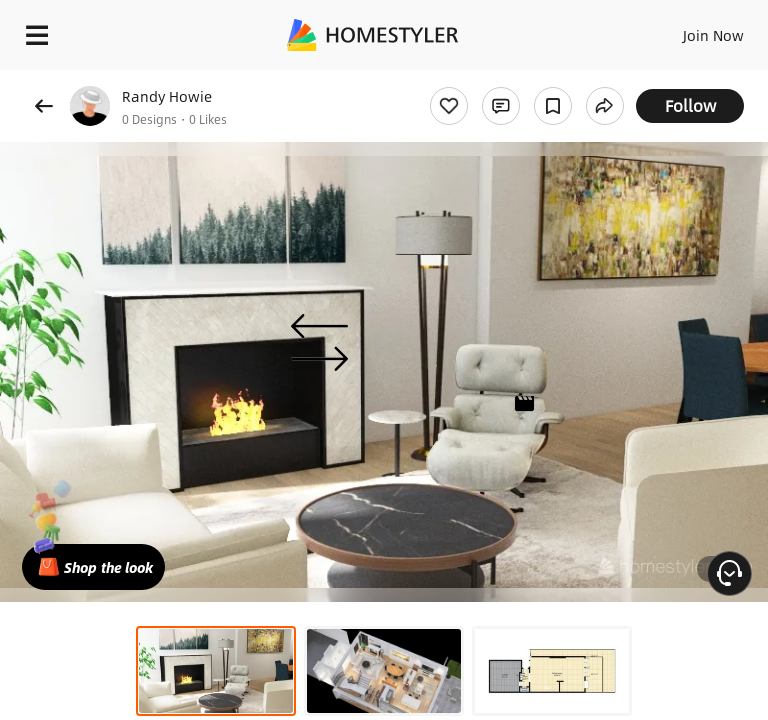 The height and width of the screenshot is (720, 768). I want to click on create a new video or movie project, so click(524, 403).